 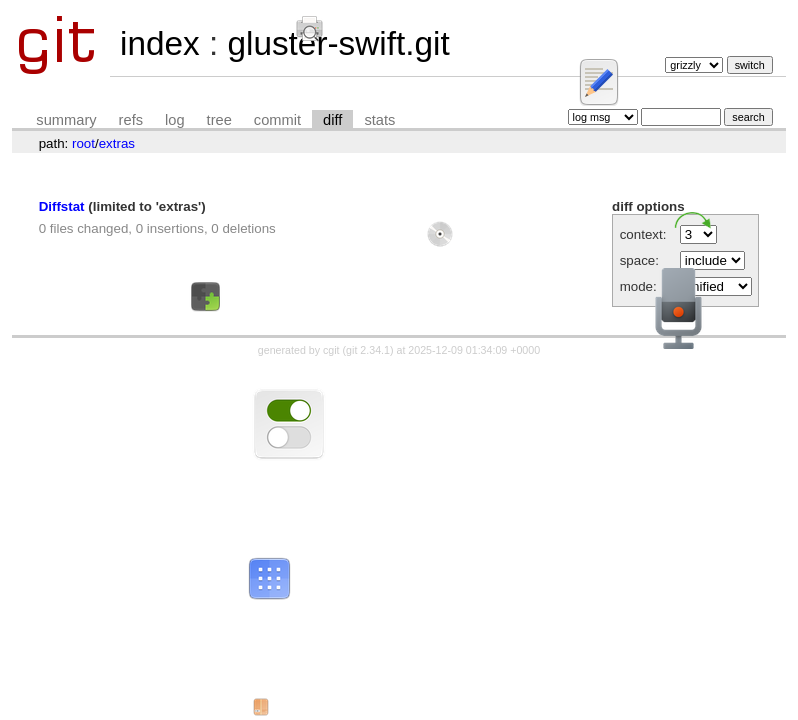 I want to click on view other applications, so click(x=269, y=578).